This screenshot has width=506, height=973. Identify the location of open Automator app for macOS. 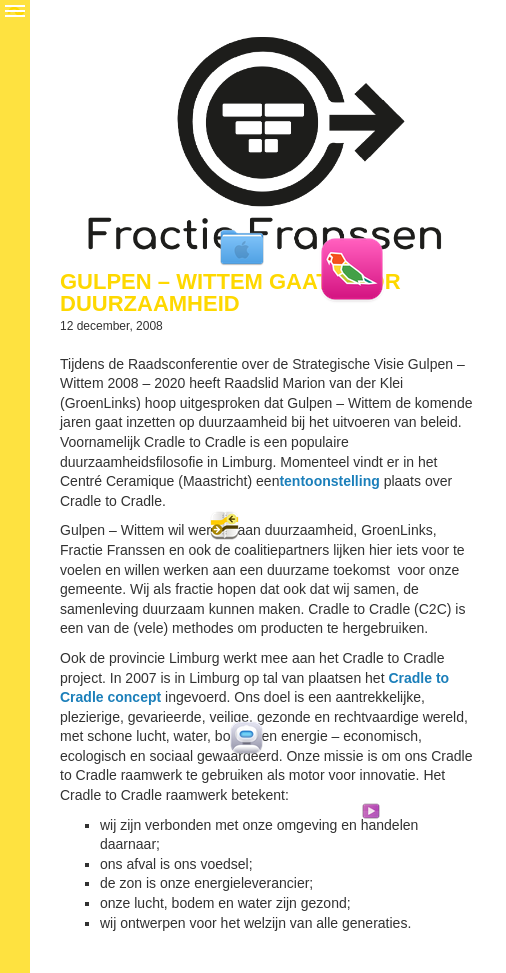
(246, 737).